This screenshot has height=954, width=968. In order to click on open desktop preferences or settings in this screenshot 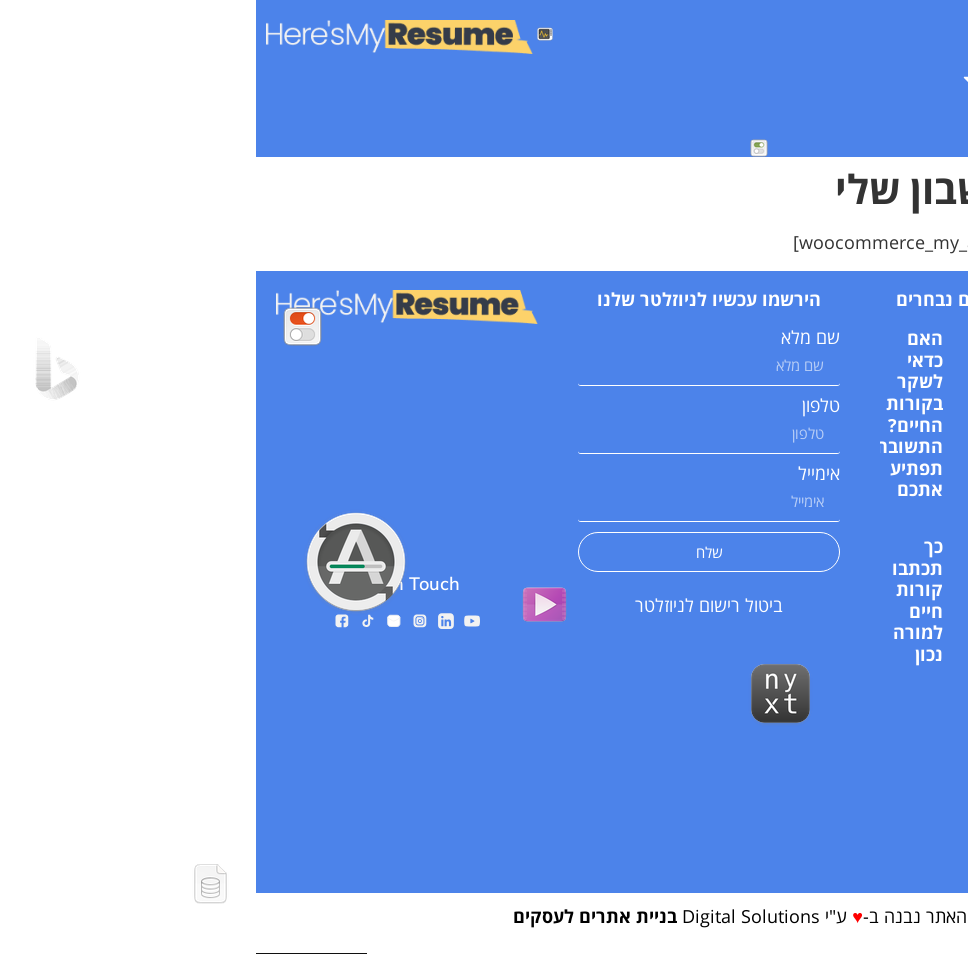, I will do `click(302, 326)`.